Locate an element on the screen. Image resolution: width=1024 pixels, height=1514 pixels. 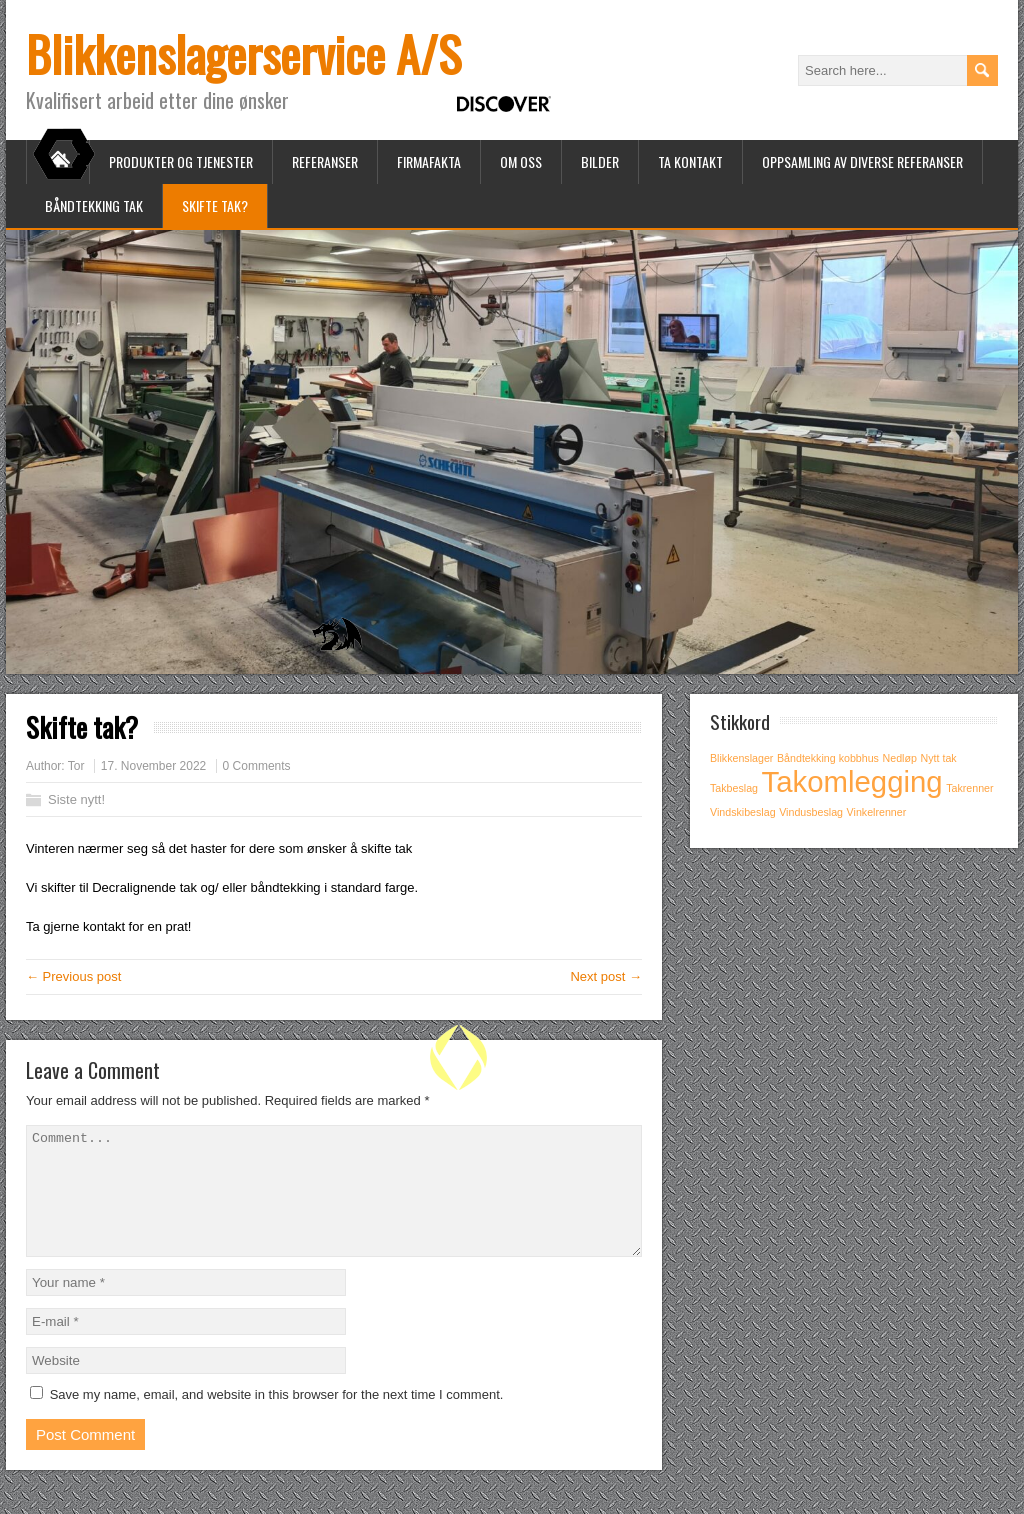
redragon brand logo is located at coordinates (337, 634).